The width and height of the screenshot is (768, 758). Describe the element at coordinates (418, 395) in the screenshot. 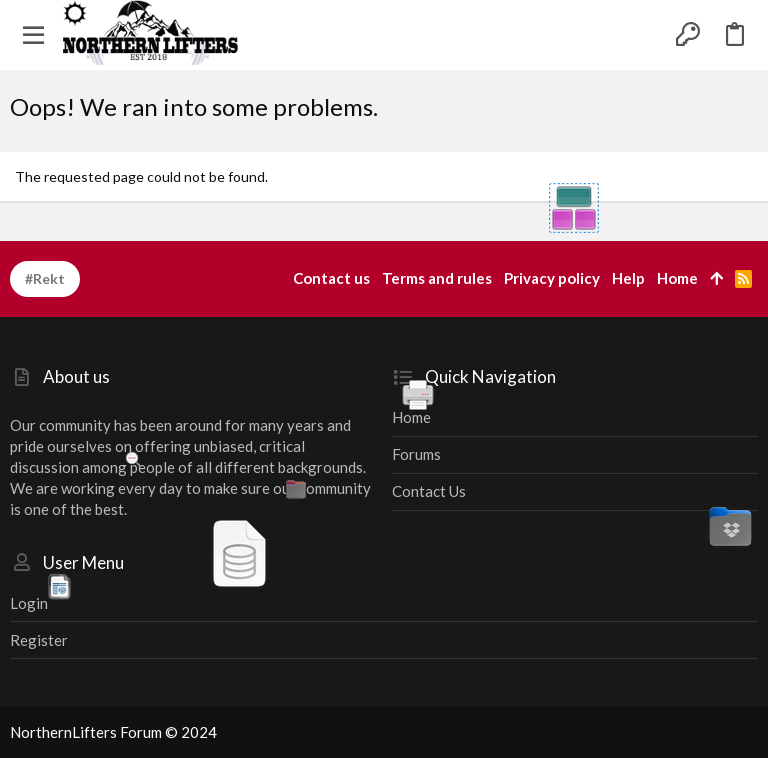

I see `print the current document` at that location.